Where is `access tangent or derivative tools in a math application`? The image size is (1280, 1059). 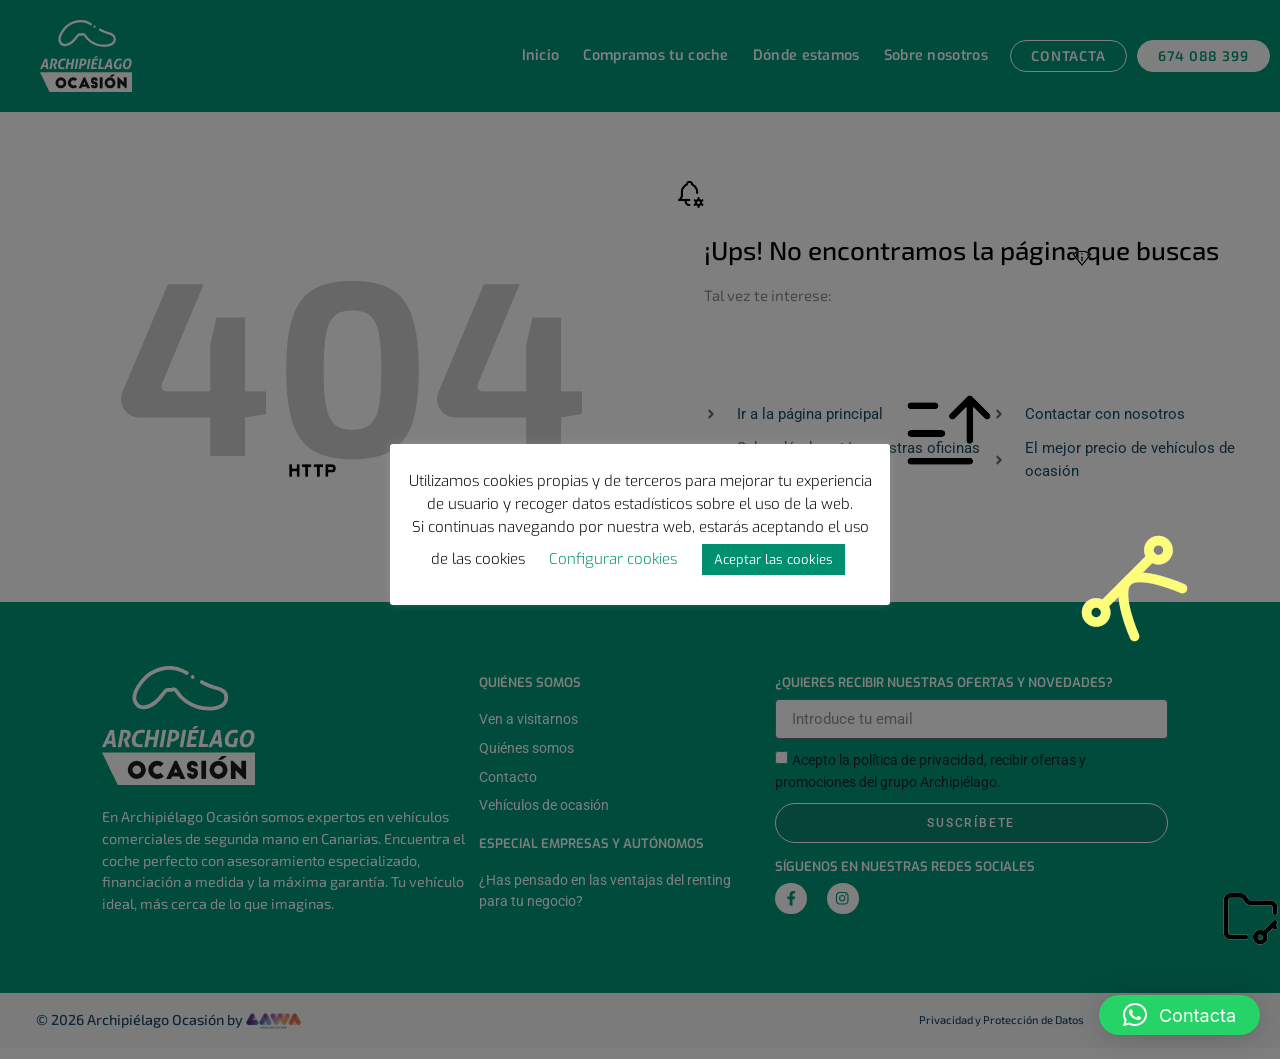
access tangent or derivative tools in a math application is located at coordinates (1134, 588).